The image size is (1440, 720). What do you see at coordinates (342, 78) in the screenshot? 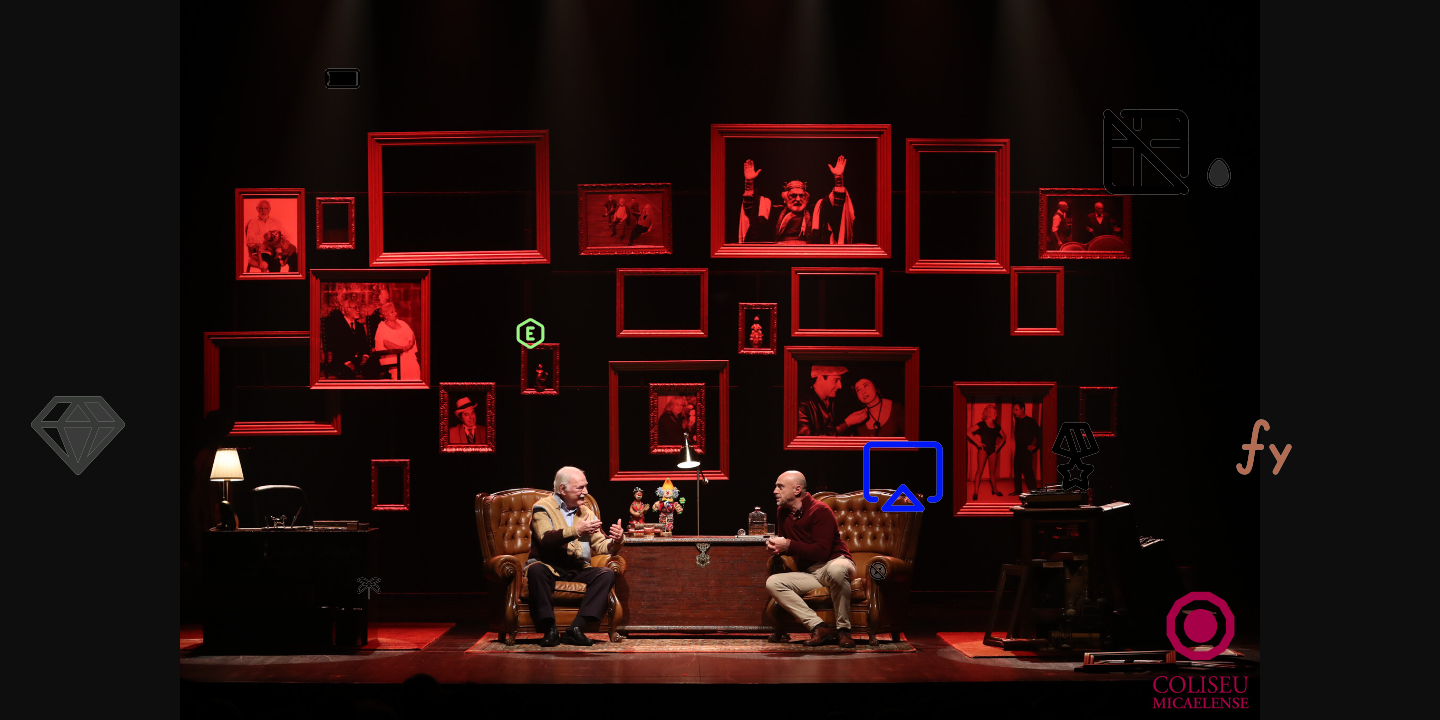
I see `rotate device to landscape mode` at bounding box center [342, 78].